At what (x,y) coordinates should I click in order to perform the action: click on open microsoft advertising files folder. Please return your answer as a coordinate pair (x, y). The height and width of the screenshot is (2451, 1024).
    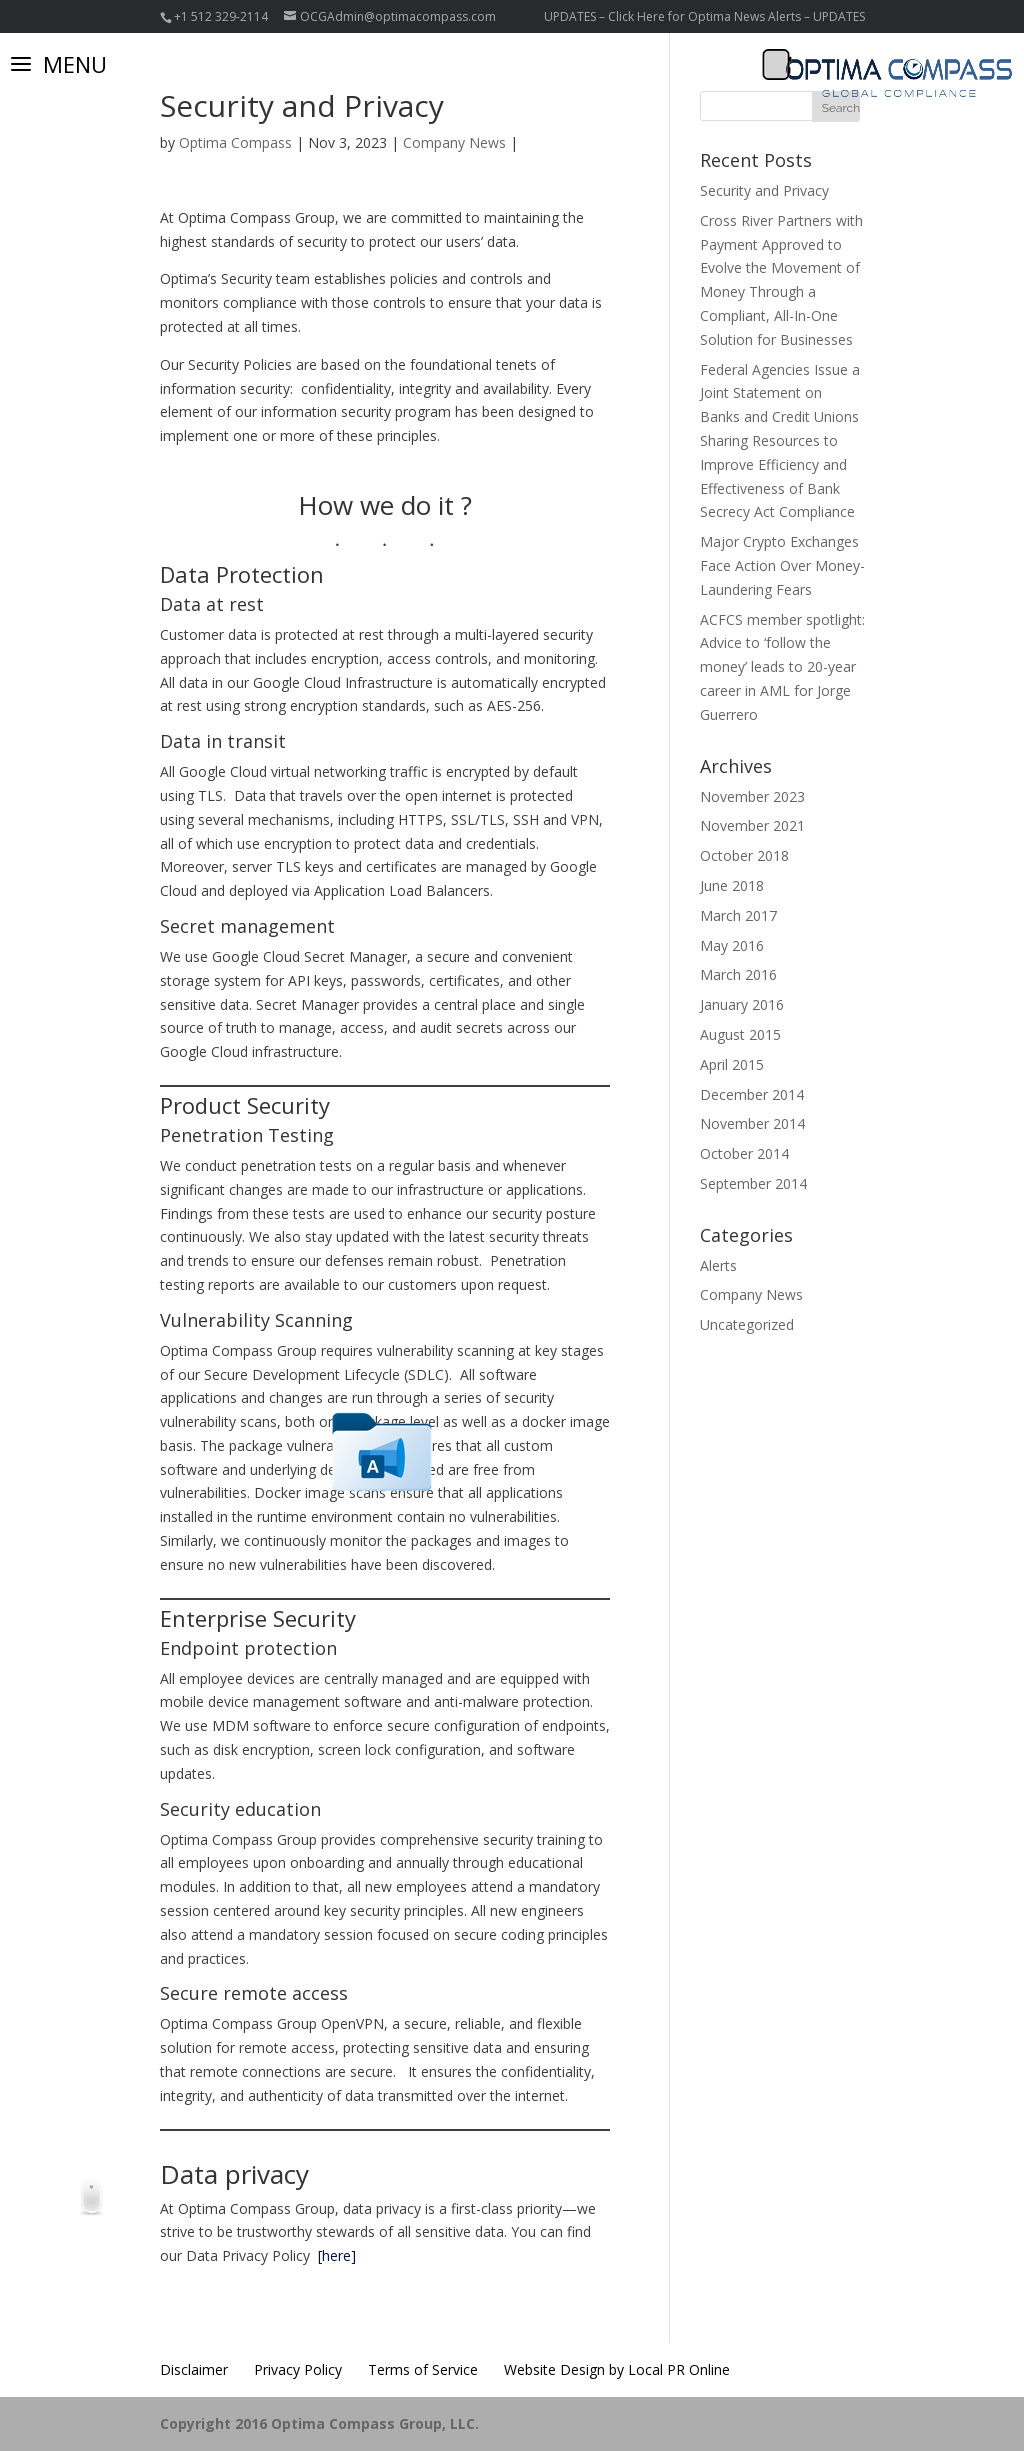
    Looking at the image, I should click on (381, 1454).